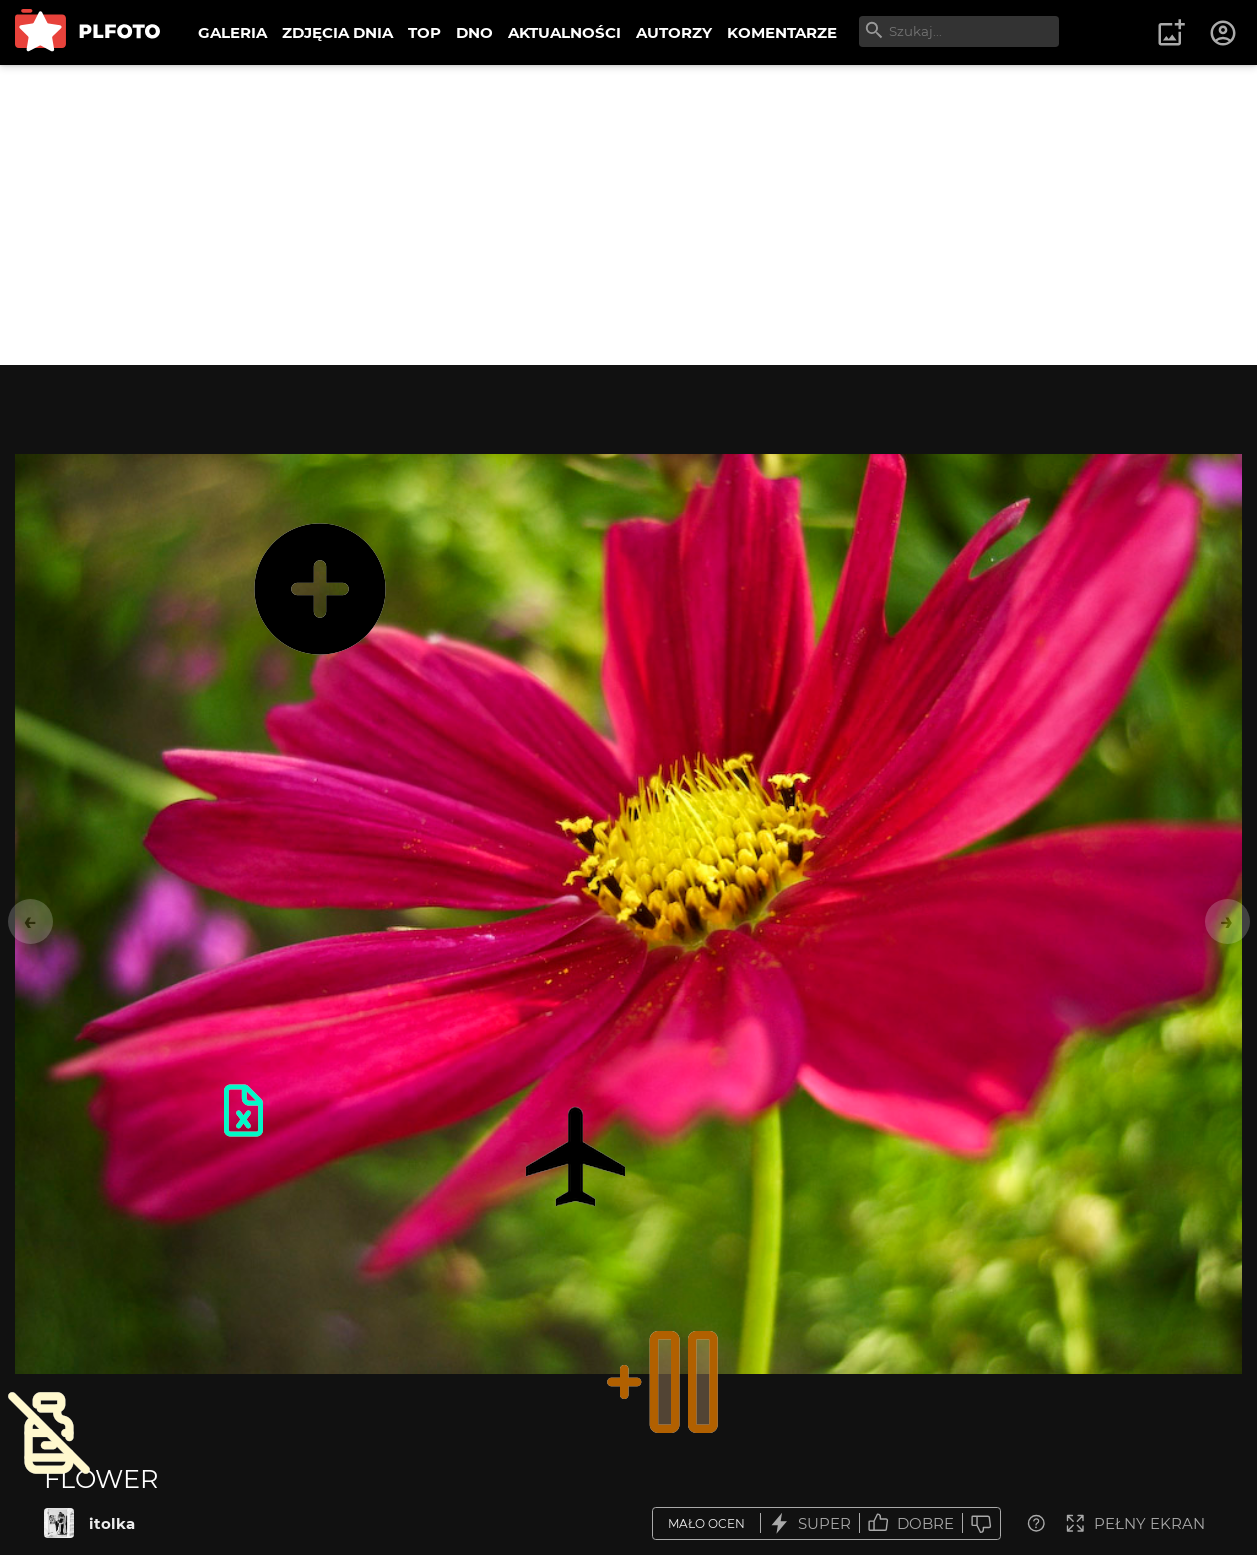  What do you see at coordinates (575, 1156) in the screenshot?
I see `enable airplane mode` at bounding box center [575, 1156].